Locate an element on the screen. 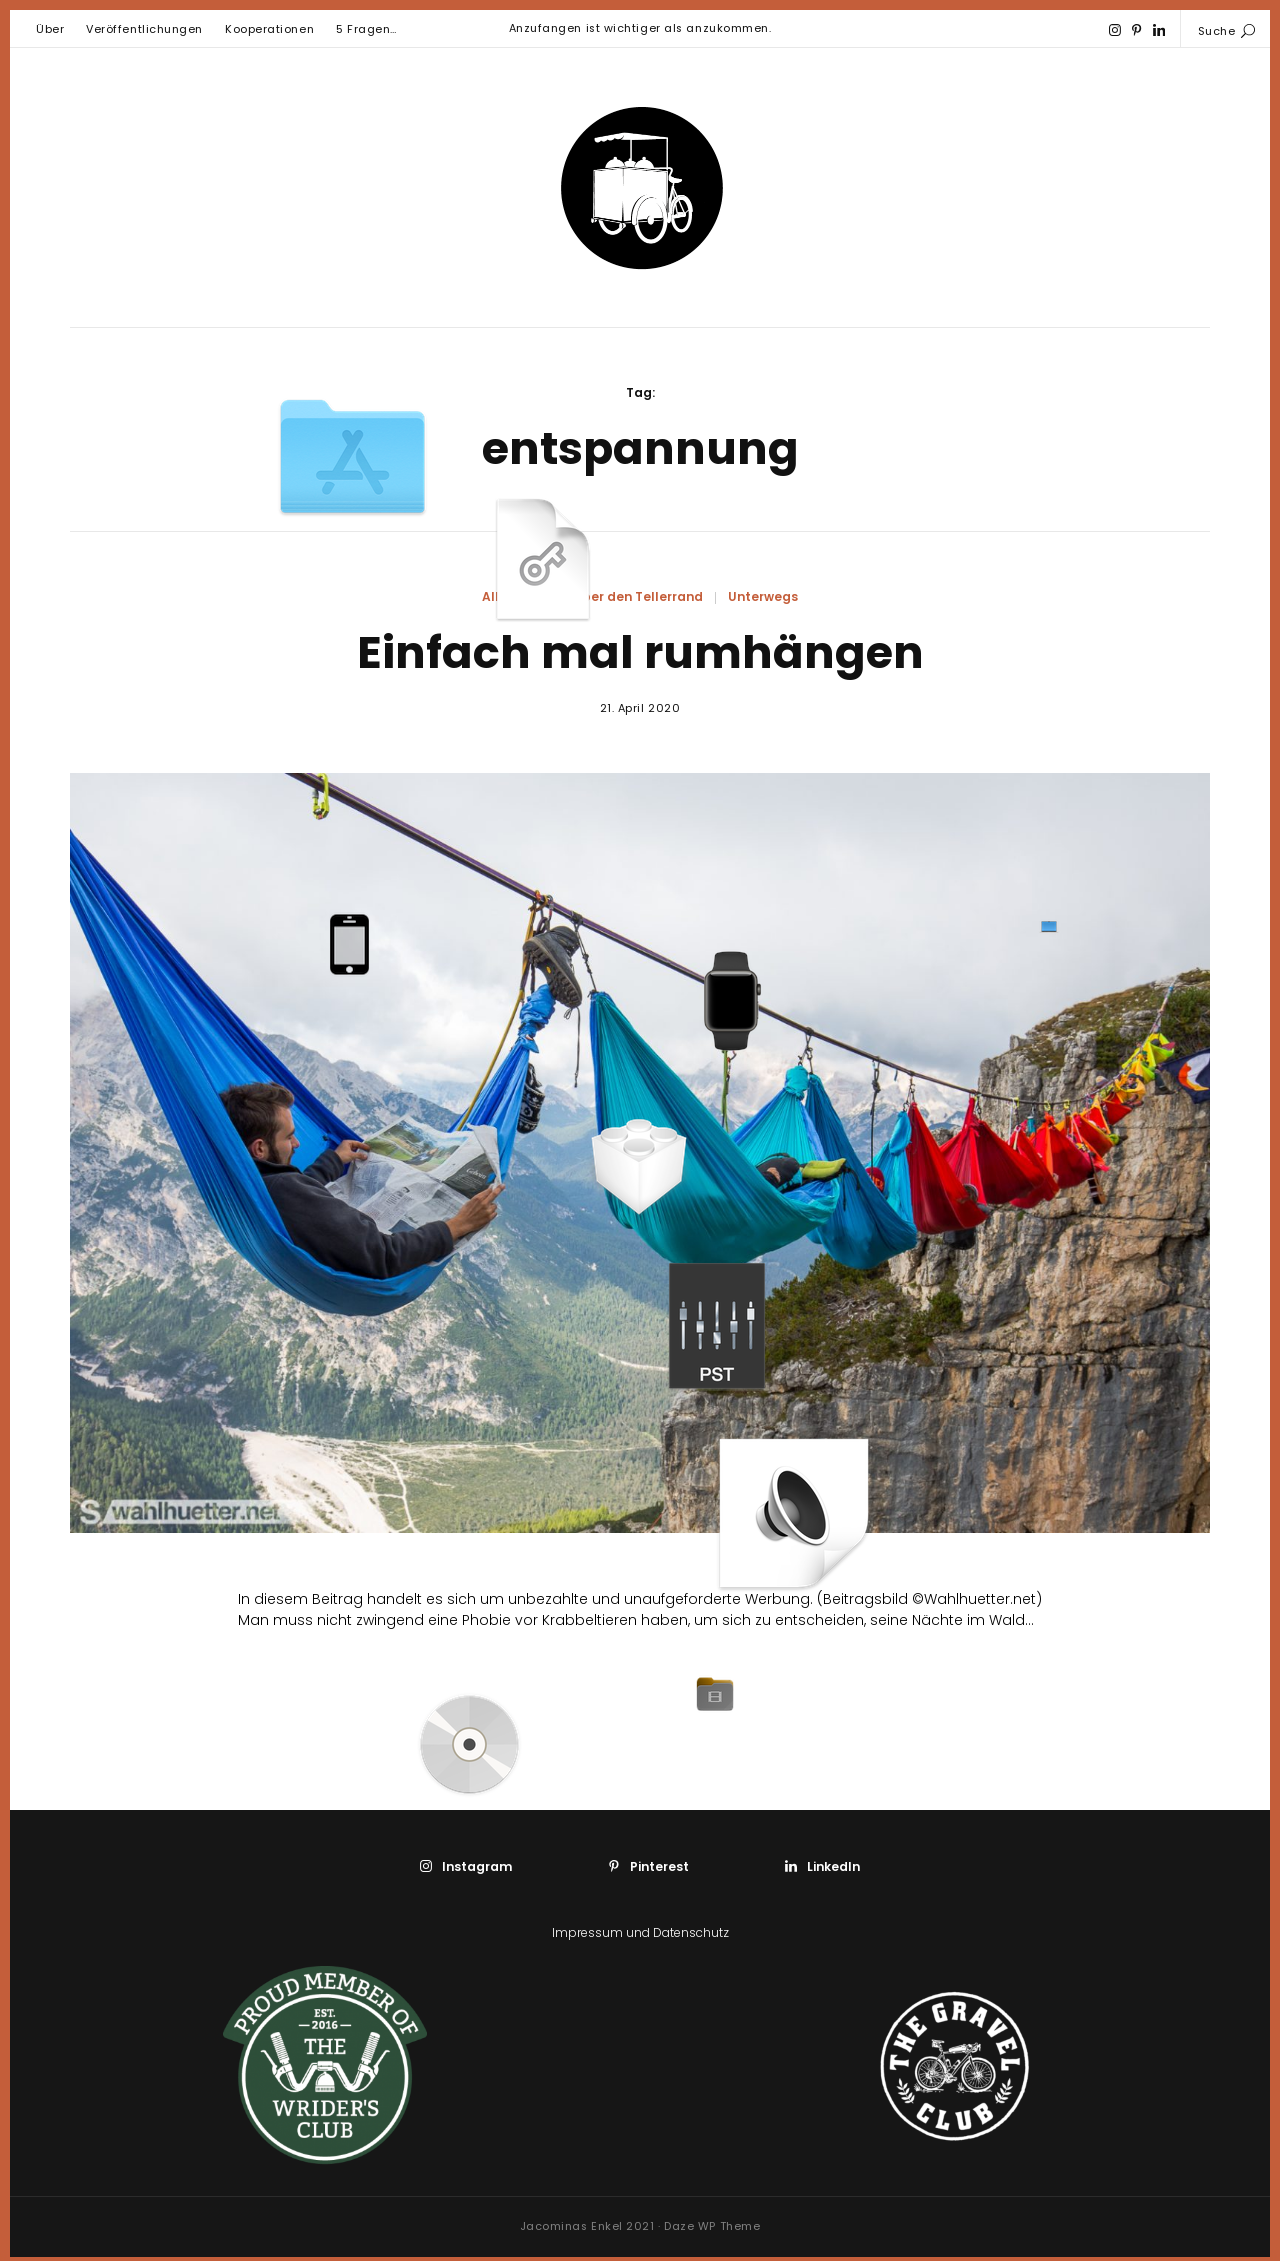  view connected iPhone in sidebar is located at coordinates (349, 944).